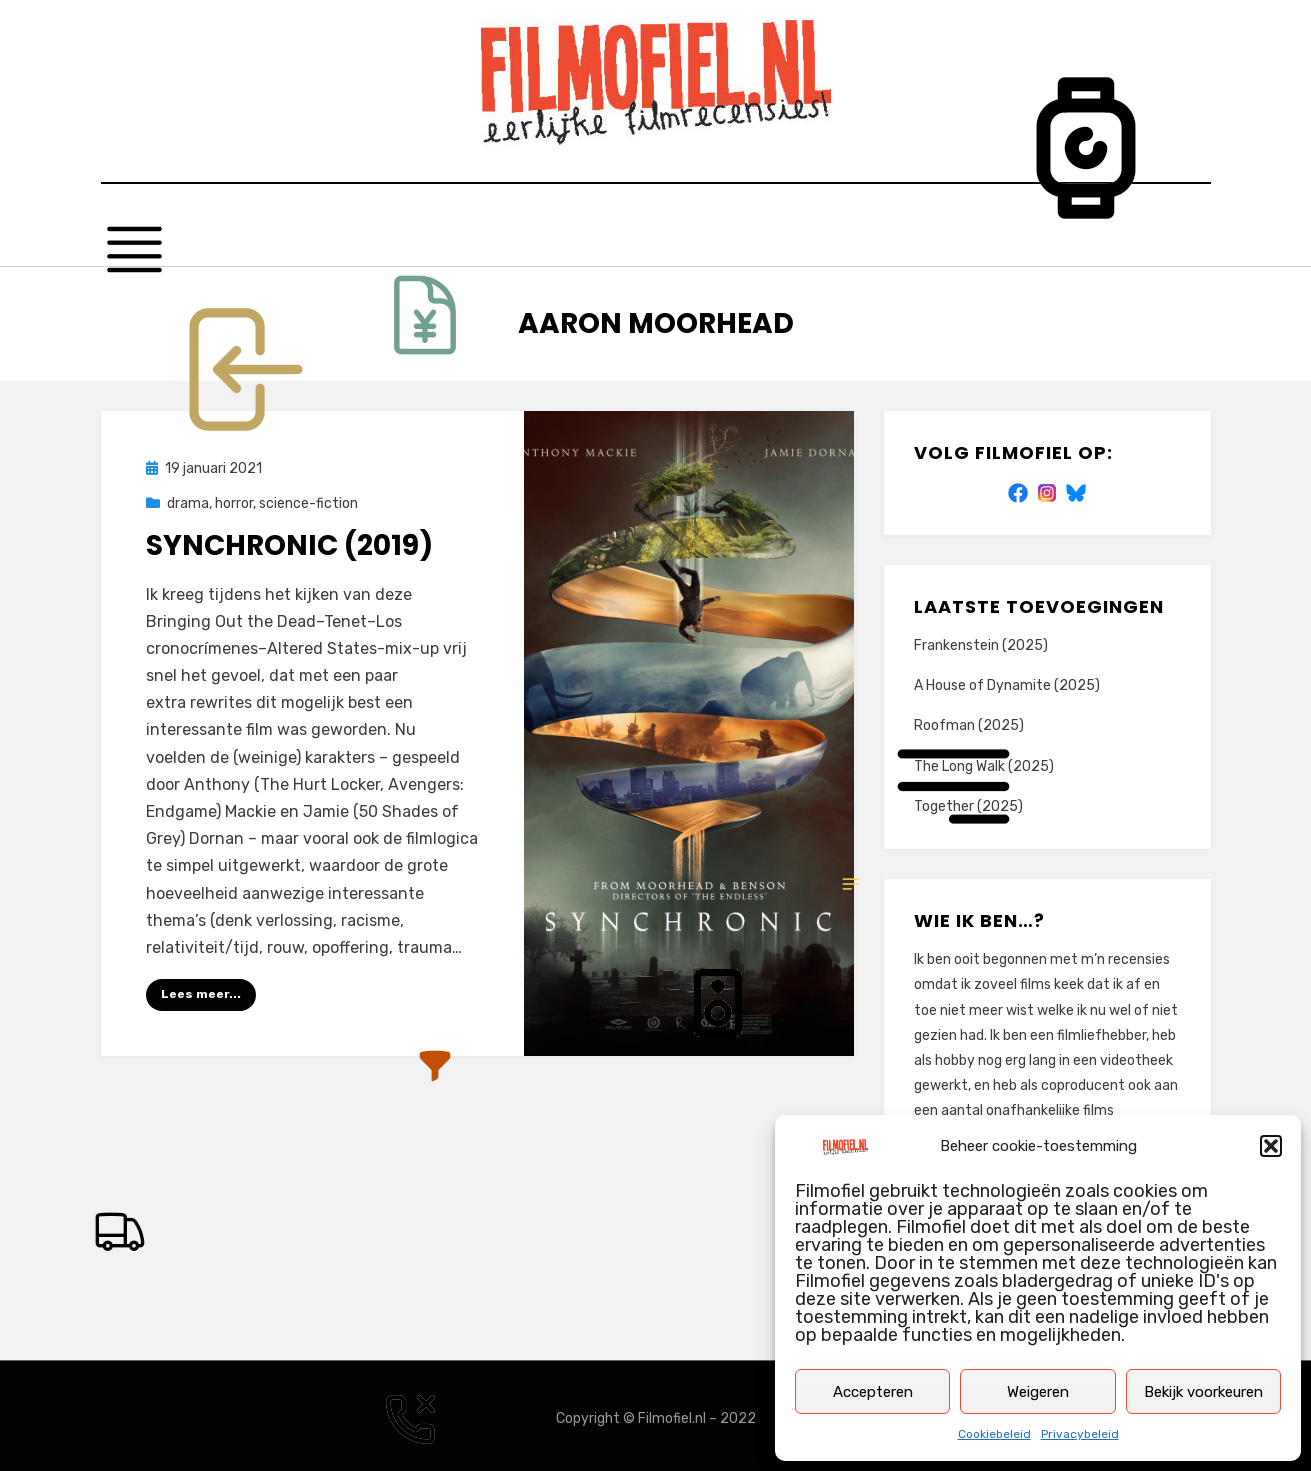 The height and width of the screenshot is (1471, 1311). What do you see at coordinates (120, 1230) in the screenshot?
I see `track your delivery status` at bounding box center [120, 1230].